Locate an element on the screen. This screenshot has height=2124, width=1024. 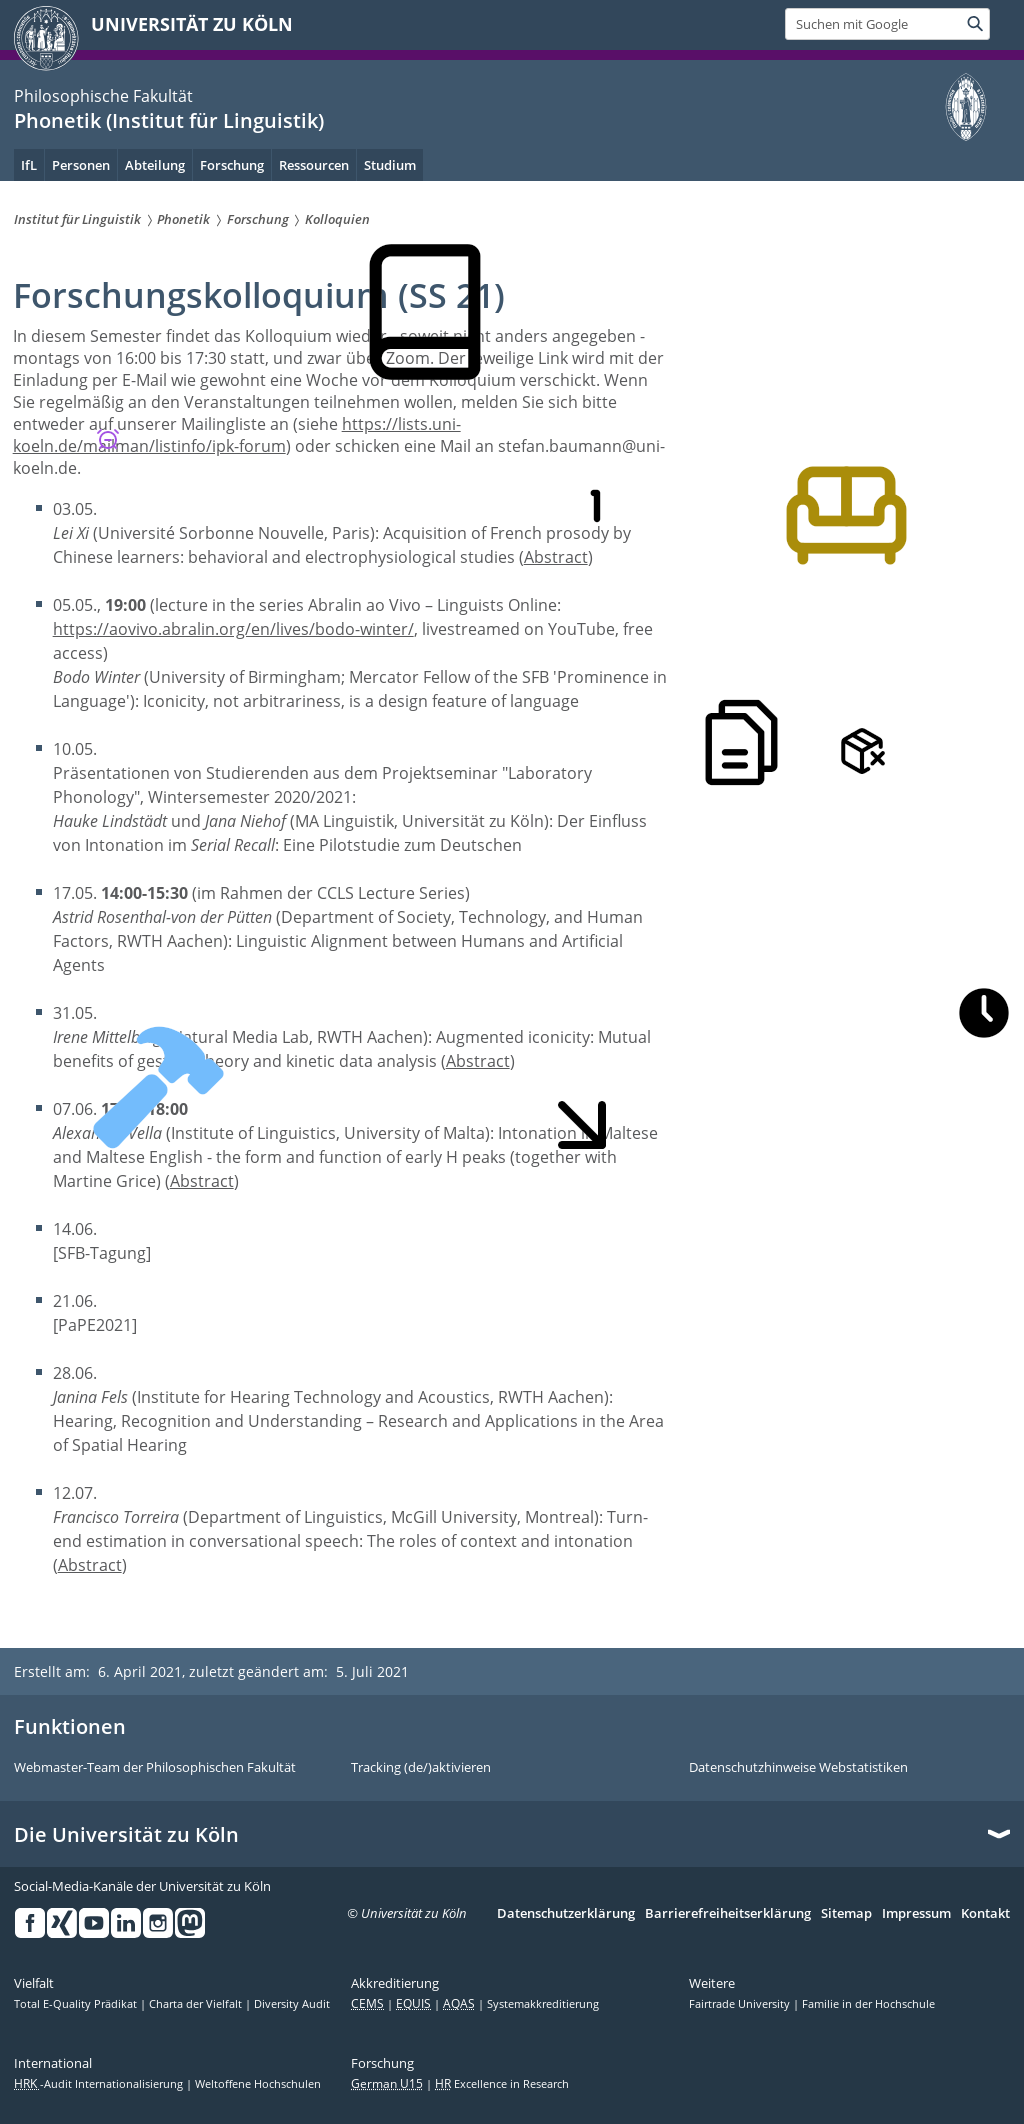
open library or reading list is located at coordinates (425, 312).